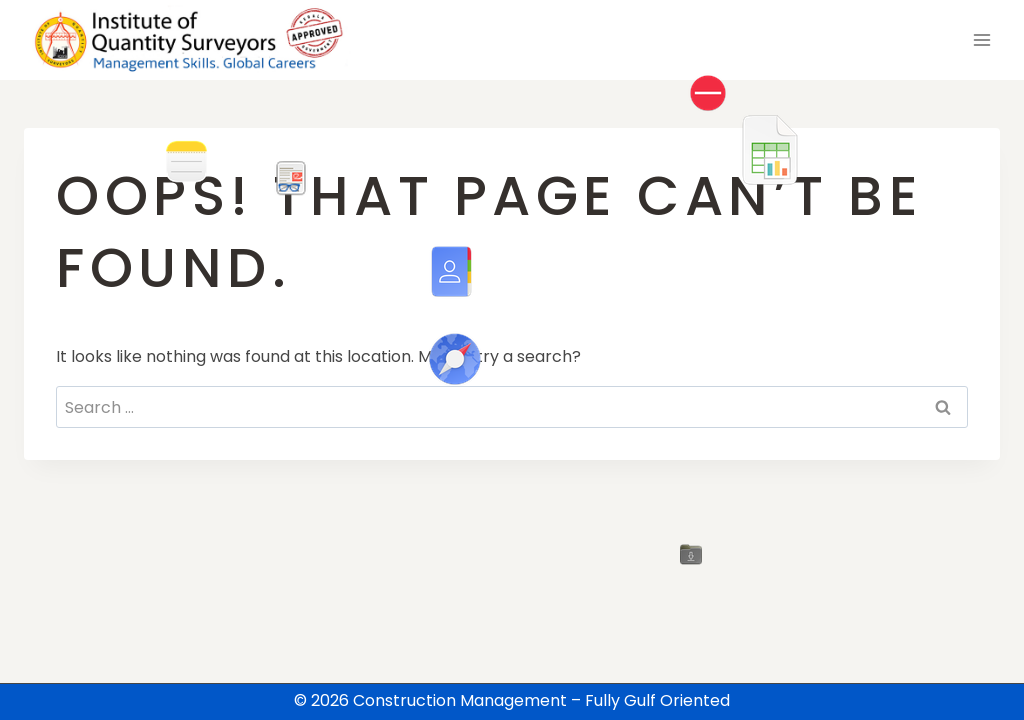 The image size is (1024, 720). What do you see at coordinates (770, 150) in the screenshot?
I see `open a spreadsheet file` at bounding box center [770, 150].